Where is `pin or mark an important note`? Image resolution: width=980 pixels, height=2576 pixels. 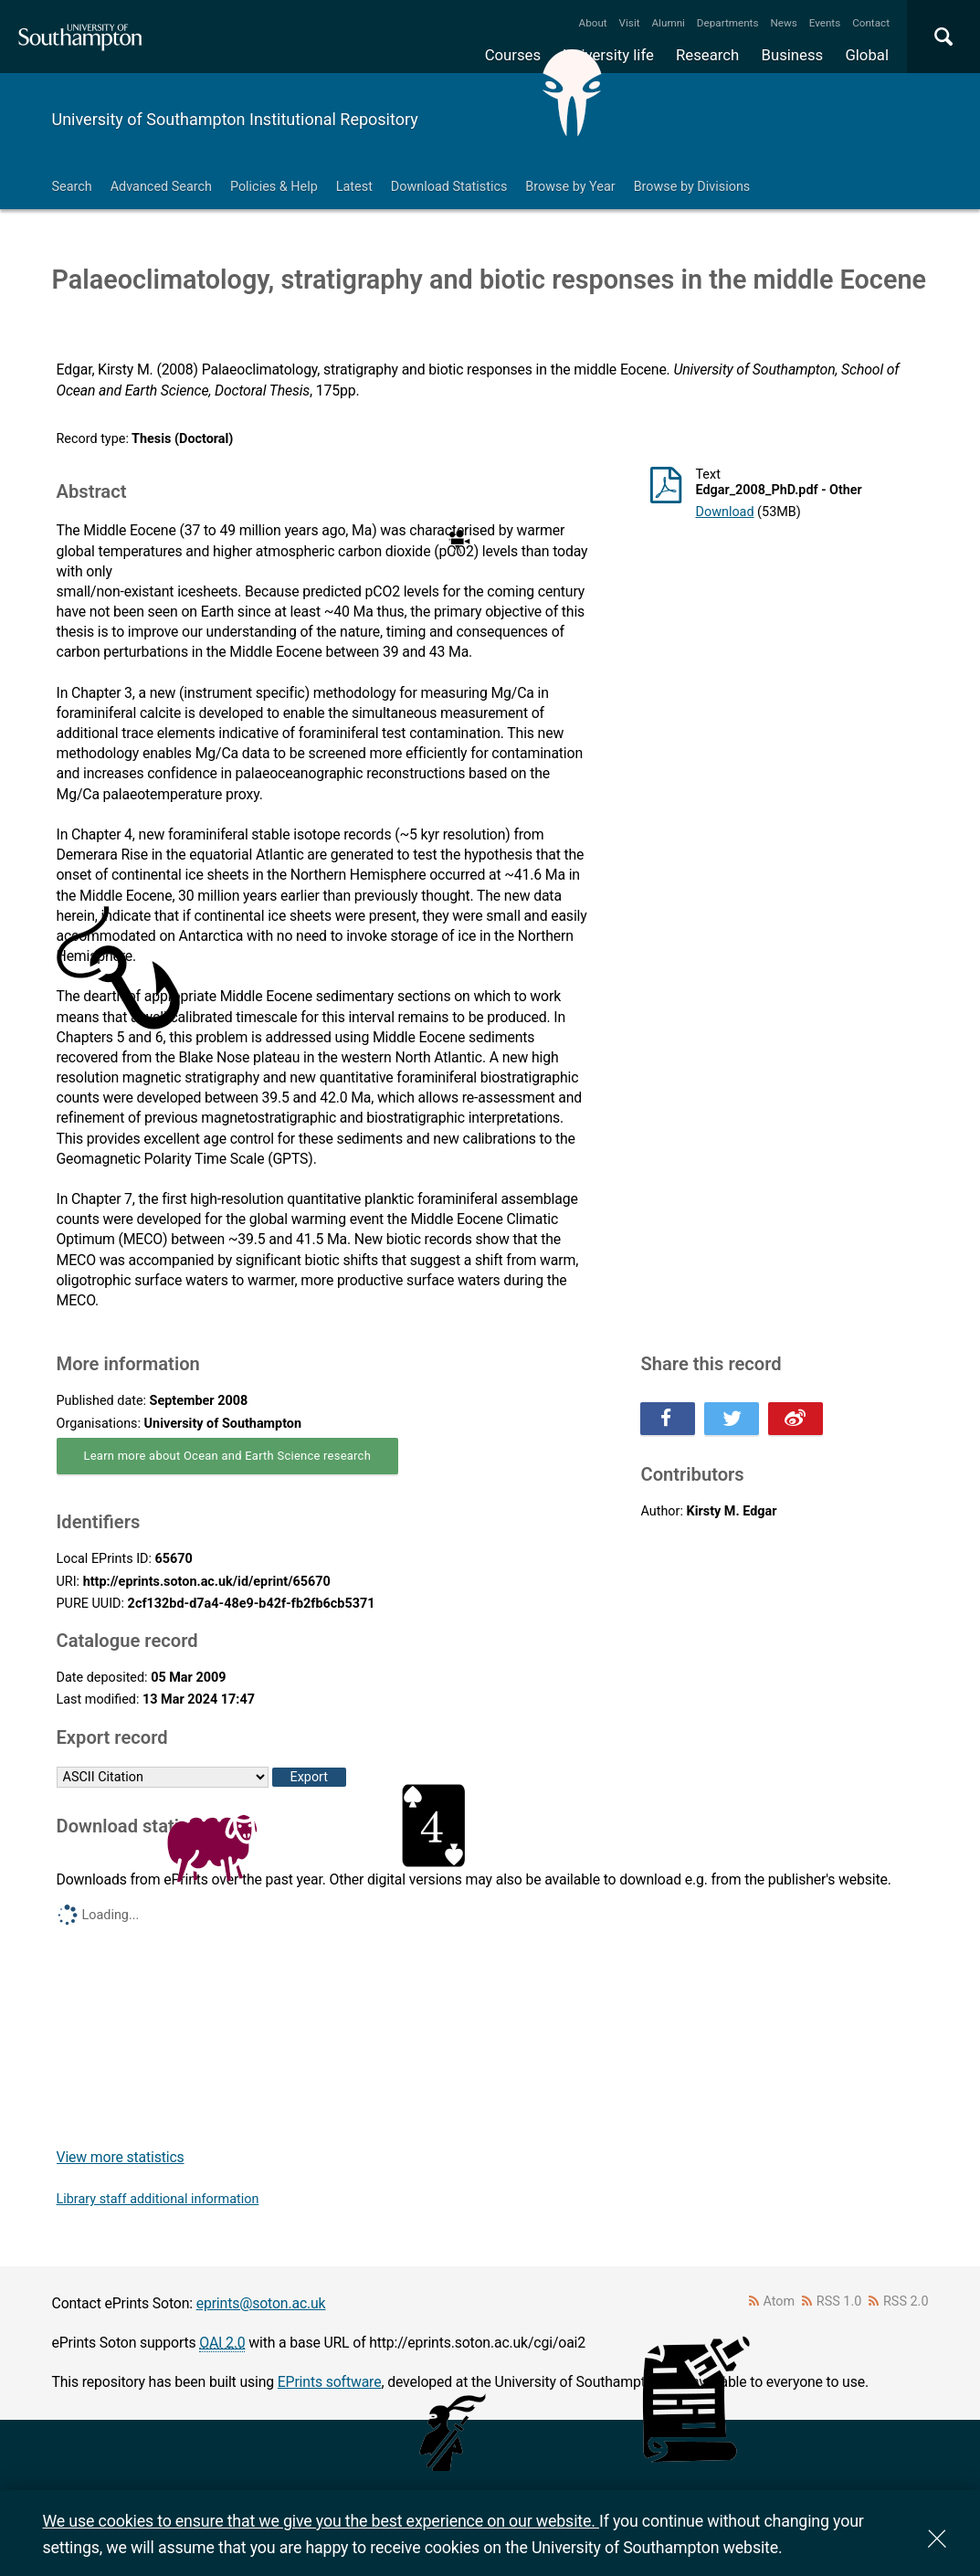 pin or mark an important note is located at coordinates (690, 2399).